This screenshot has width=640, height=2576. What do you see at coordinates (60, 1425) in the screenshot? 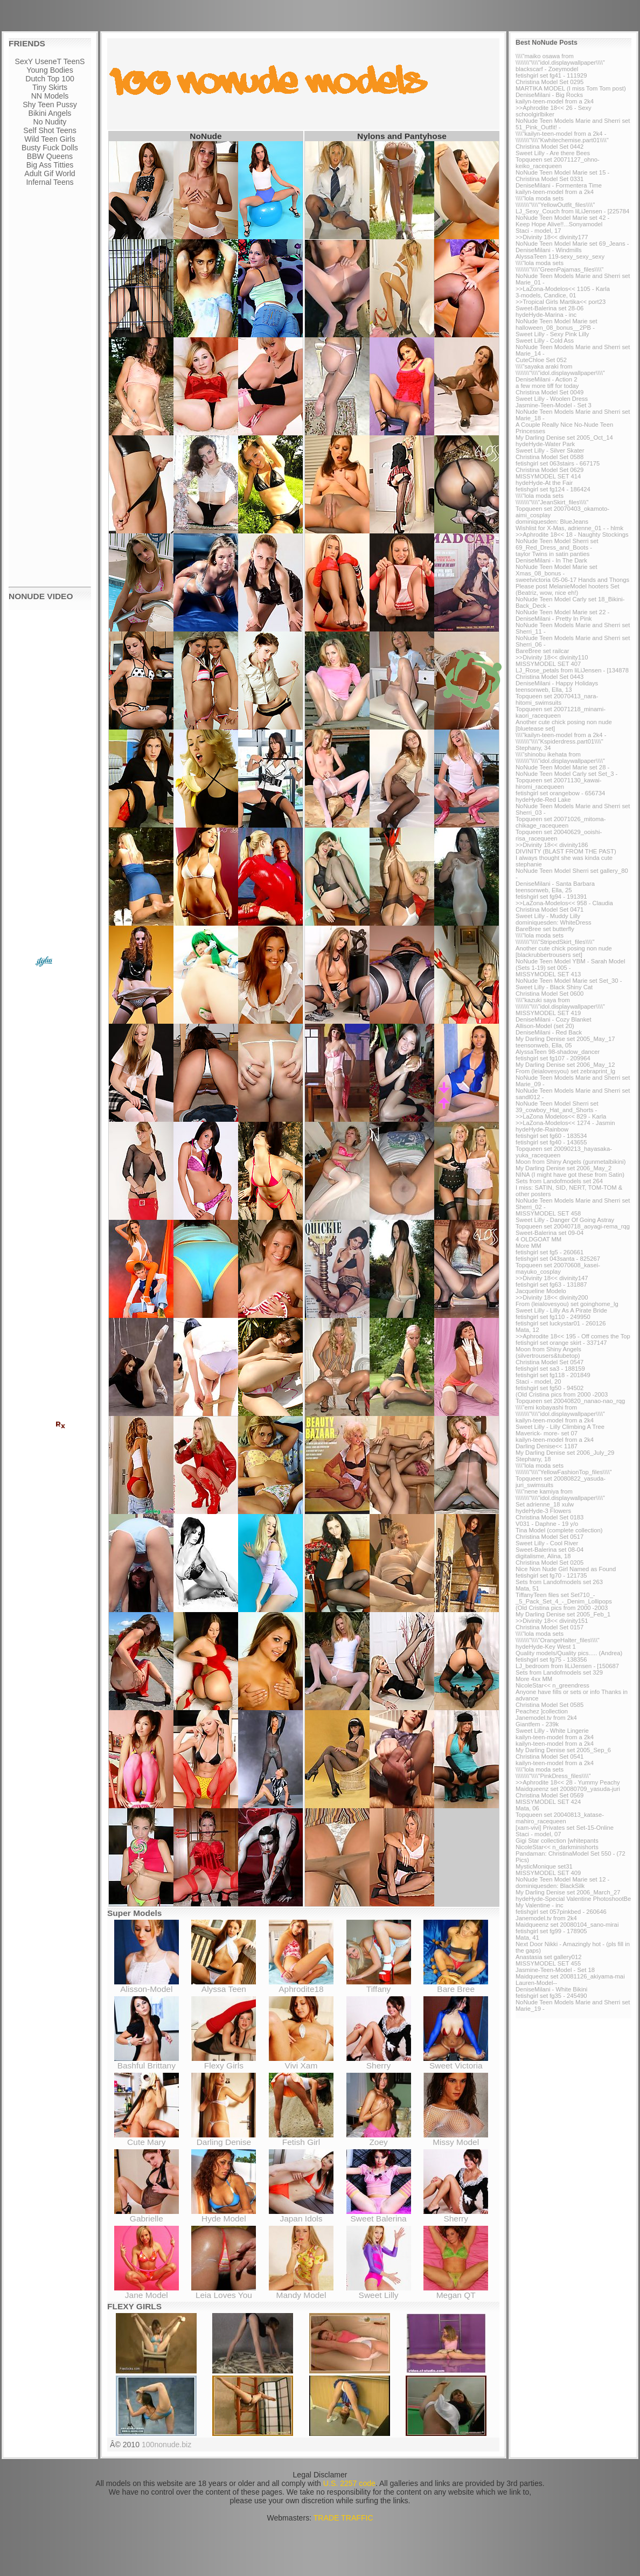
I see `open Reactive Resume app` at bounding box center [60, 1425].